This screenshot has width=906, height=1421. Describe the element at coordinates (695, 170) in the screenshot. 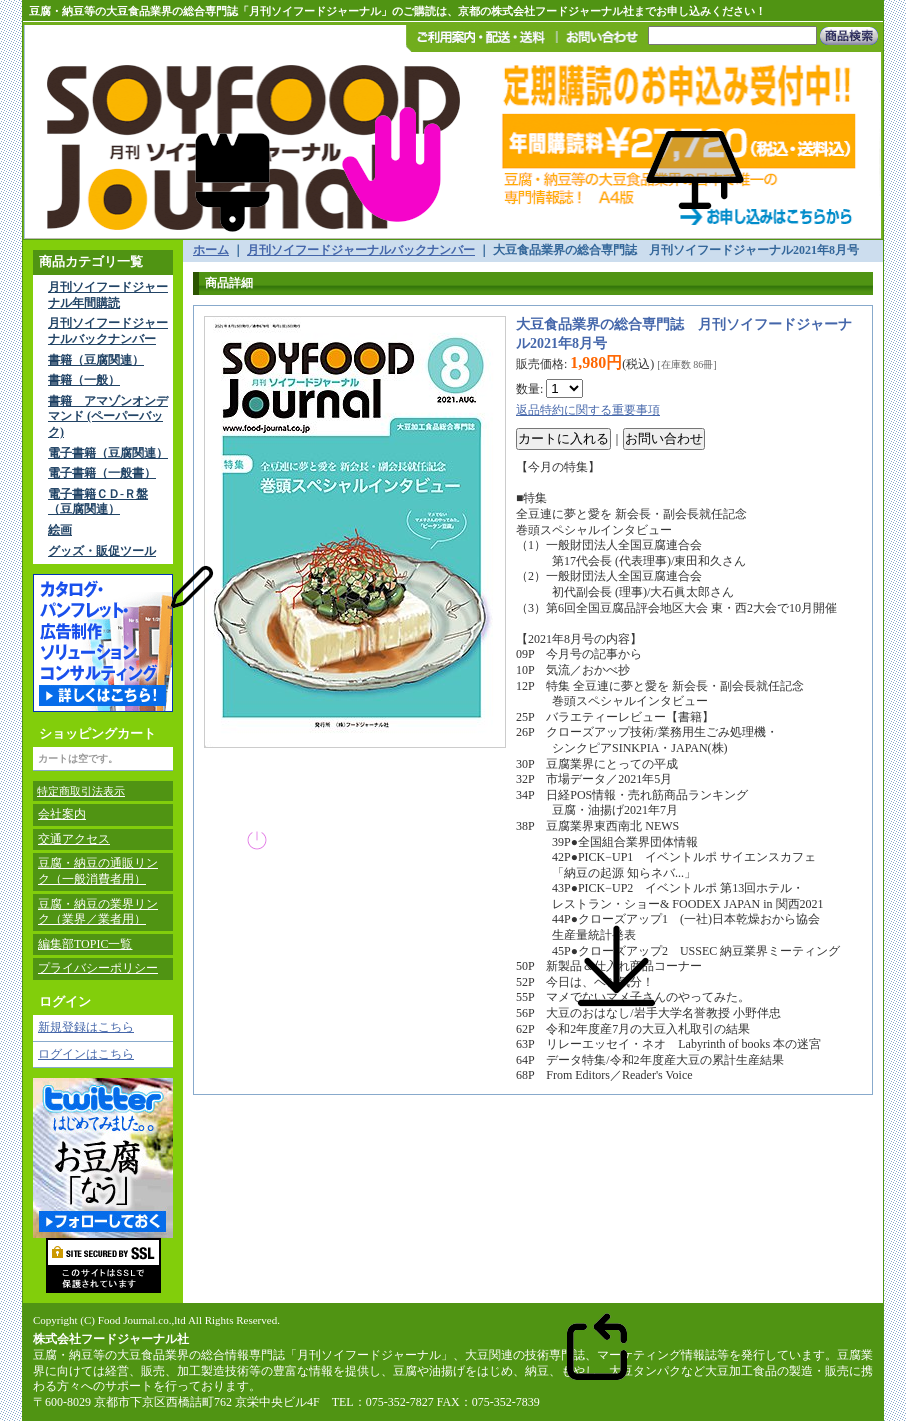

I see `toggle desk lamp or lighting settings` at that location.